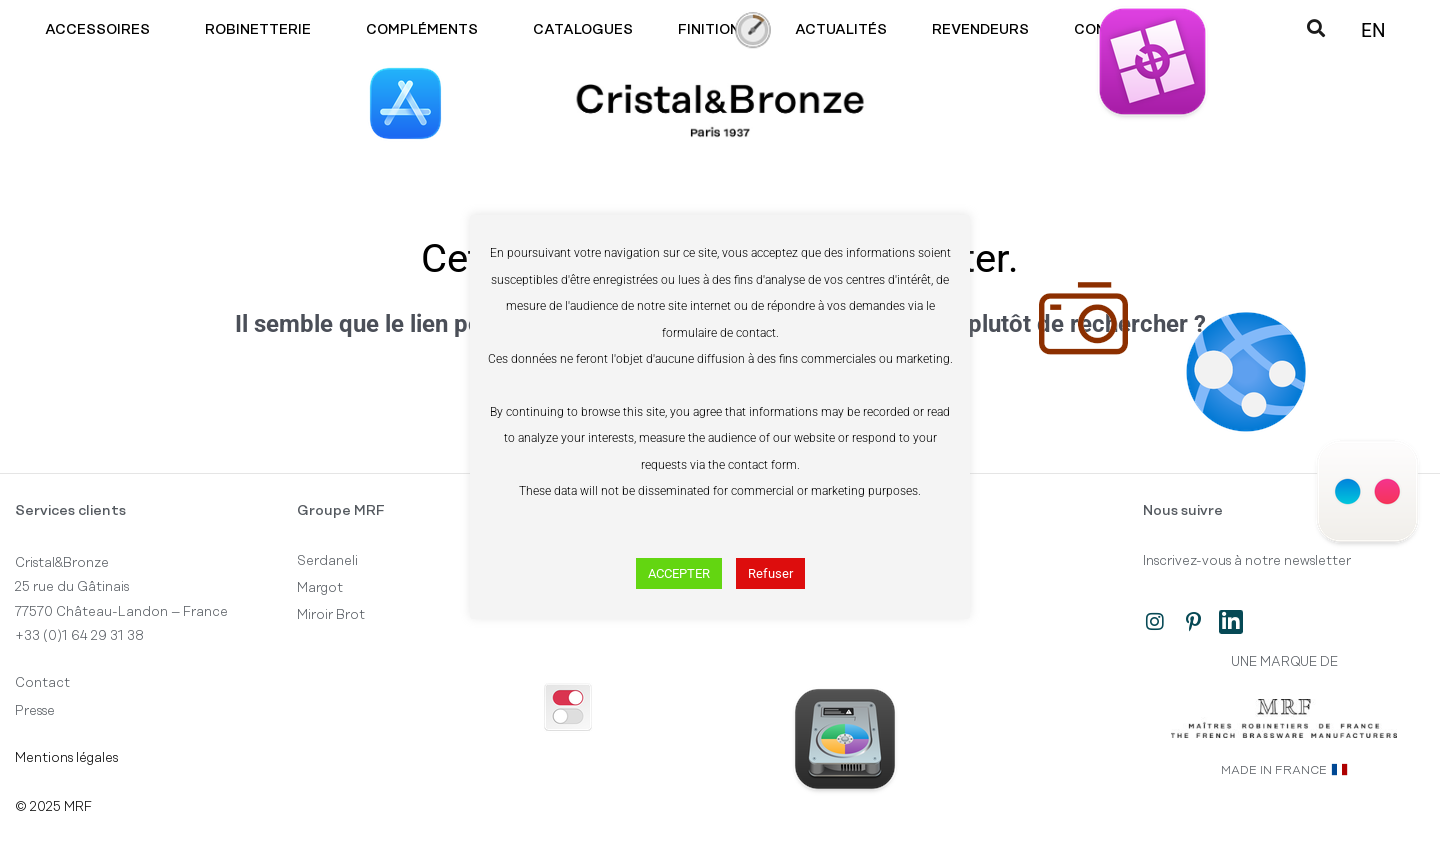 The image size is (1440, 844). I want to click on open disk usage analyzer, so click(845, 739).